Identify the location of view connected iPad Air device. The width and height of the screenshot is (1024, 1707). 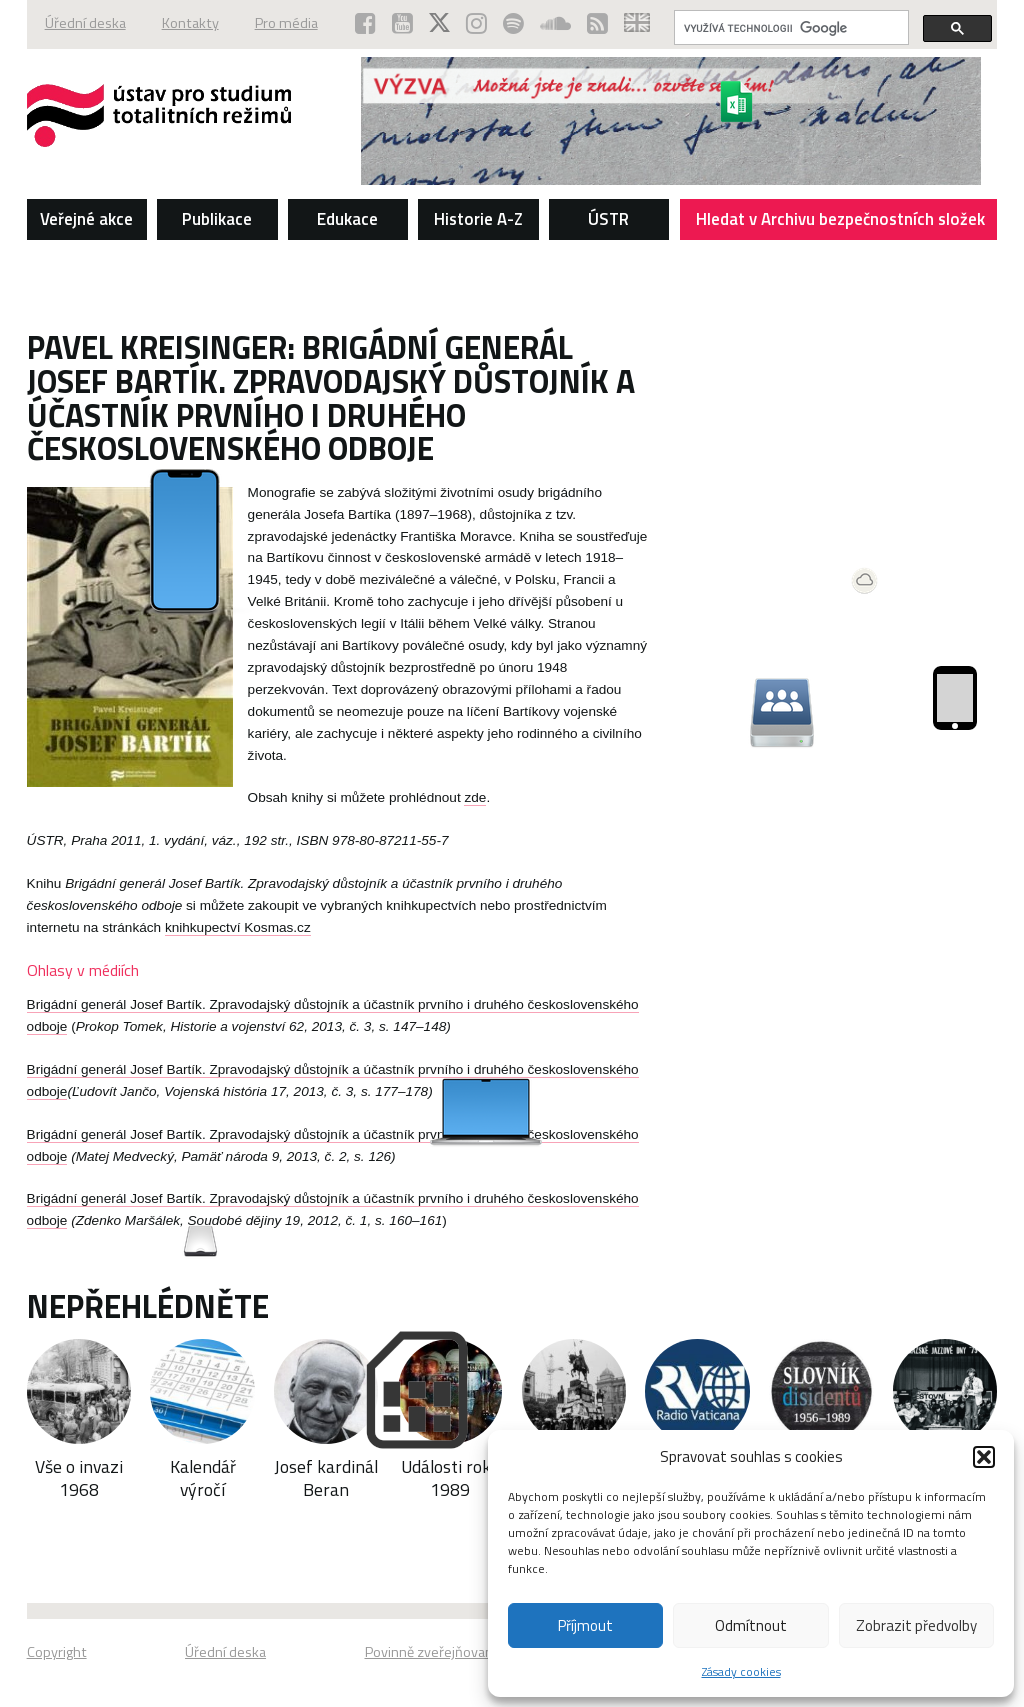
(955, 698).